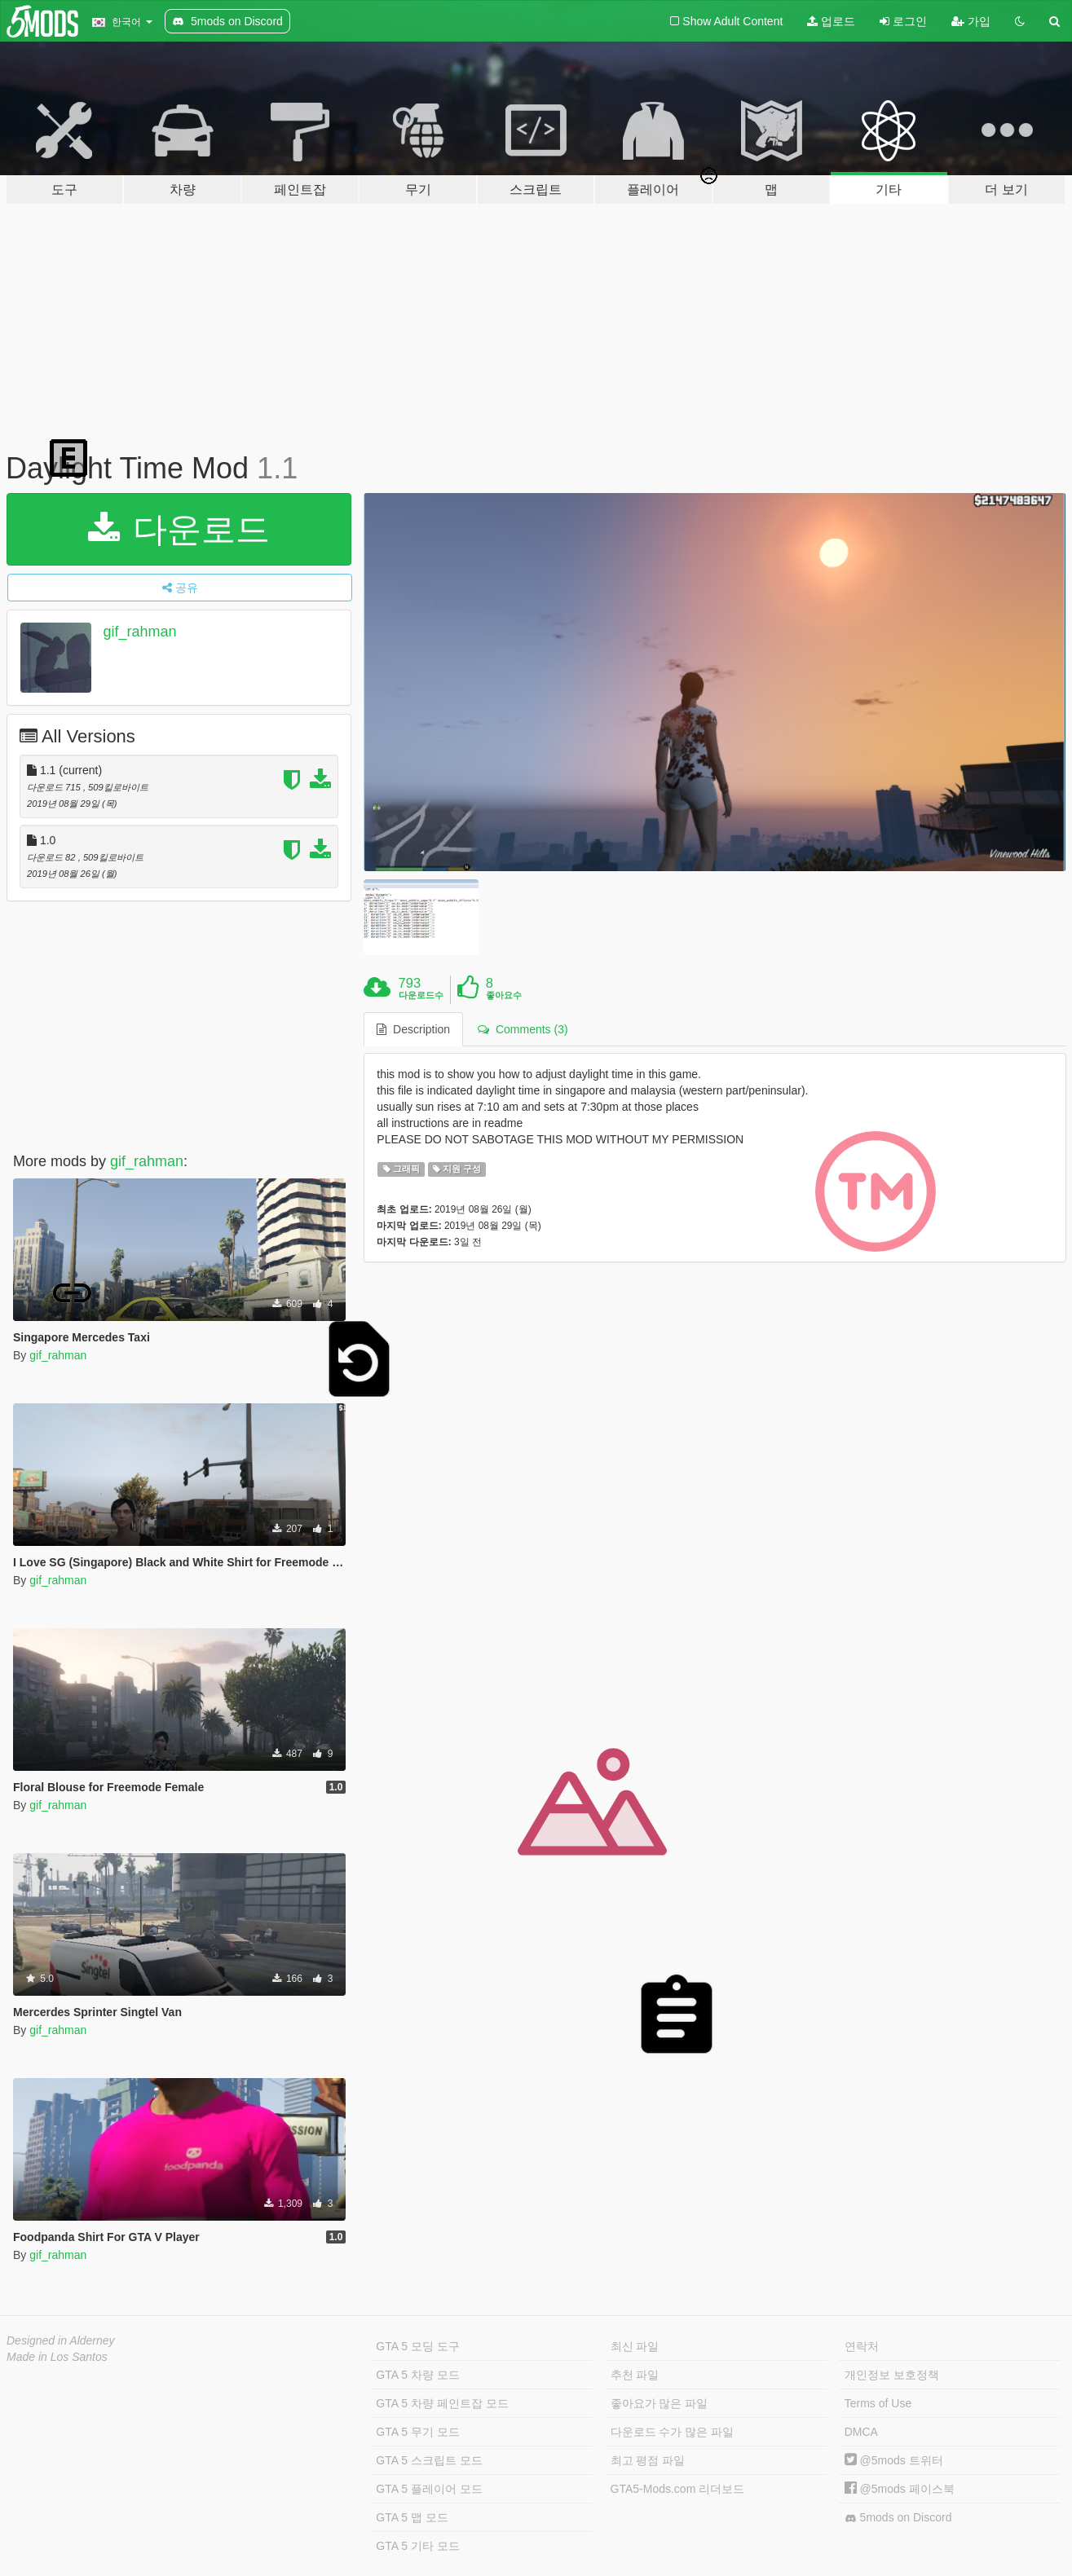 The width and height of the screenshot is (1072, 2576). I want to click on restore a previous version of a document, so click(359, 1358).